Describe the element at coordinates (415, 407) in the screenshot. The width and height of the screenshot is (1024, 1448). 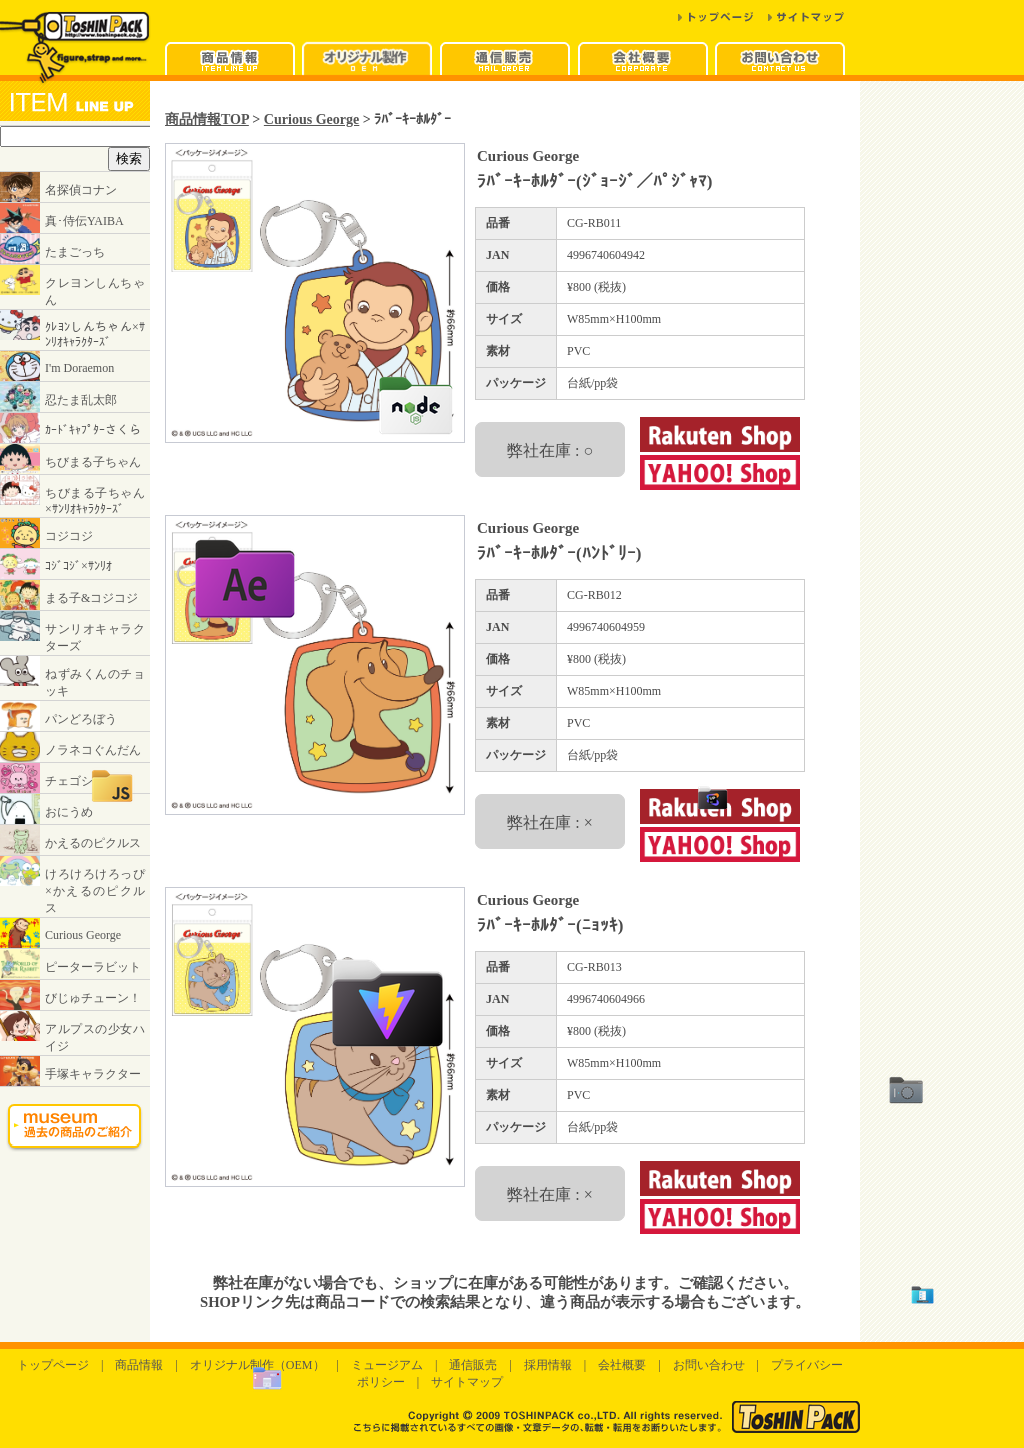
I see `open node.js project folder` at that location.